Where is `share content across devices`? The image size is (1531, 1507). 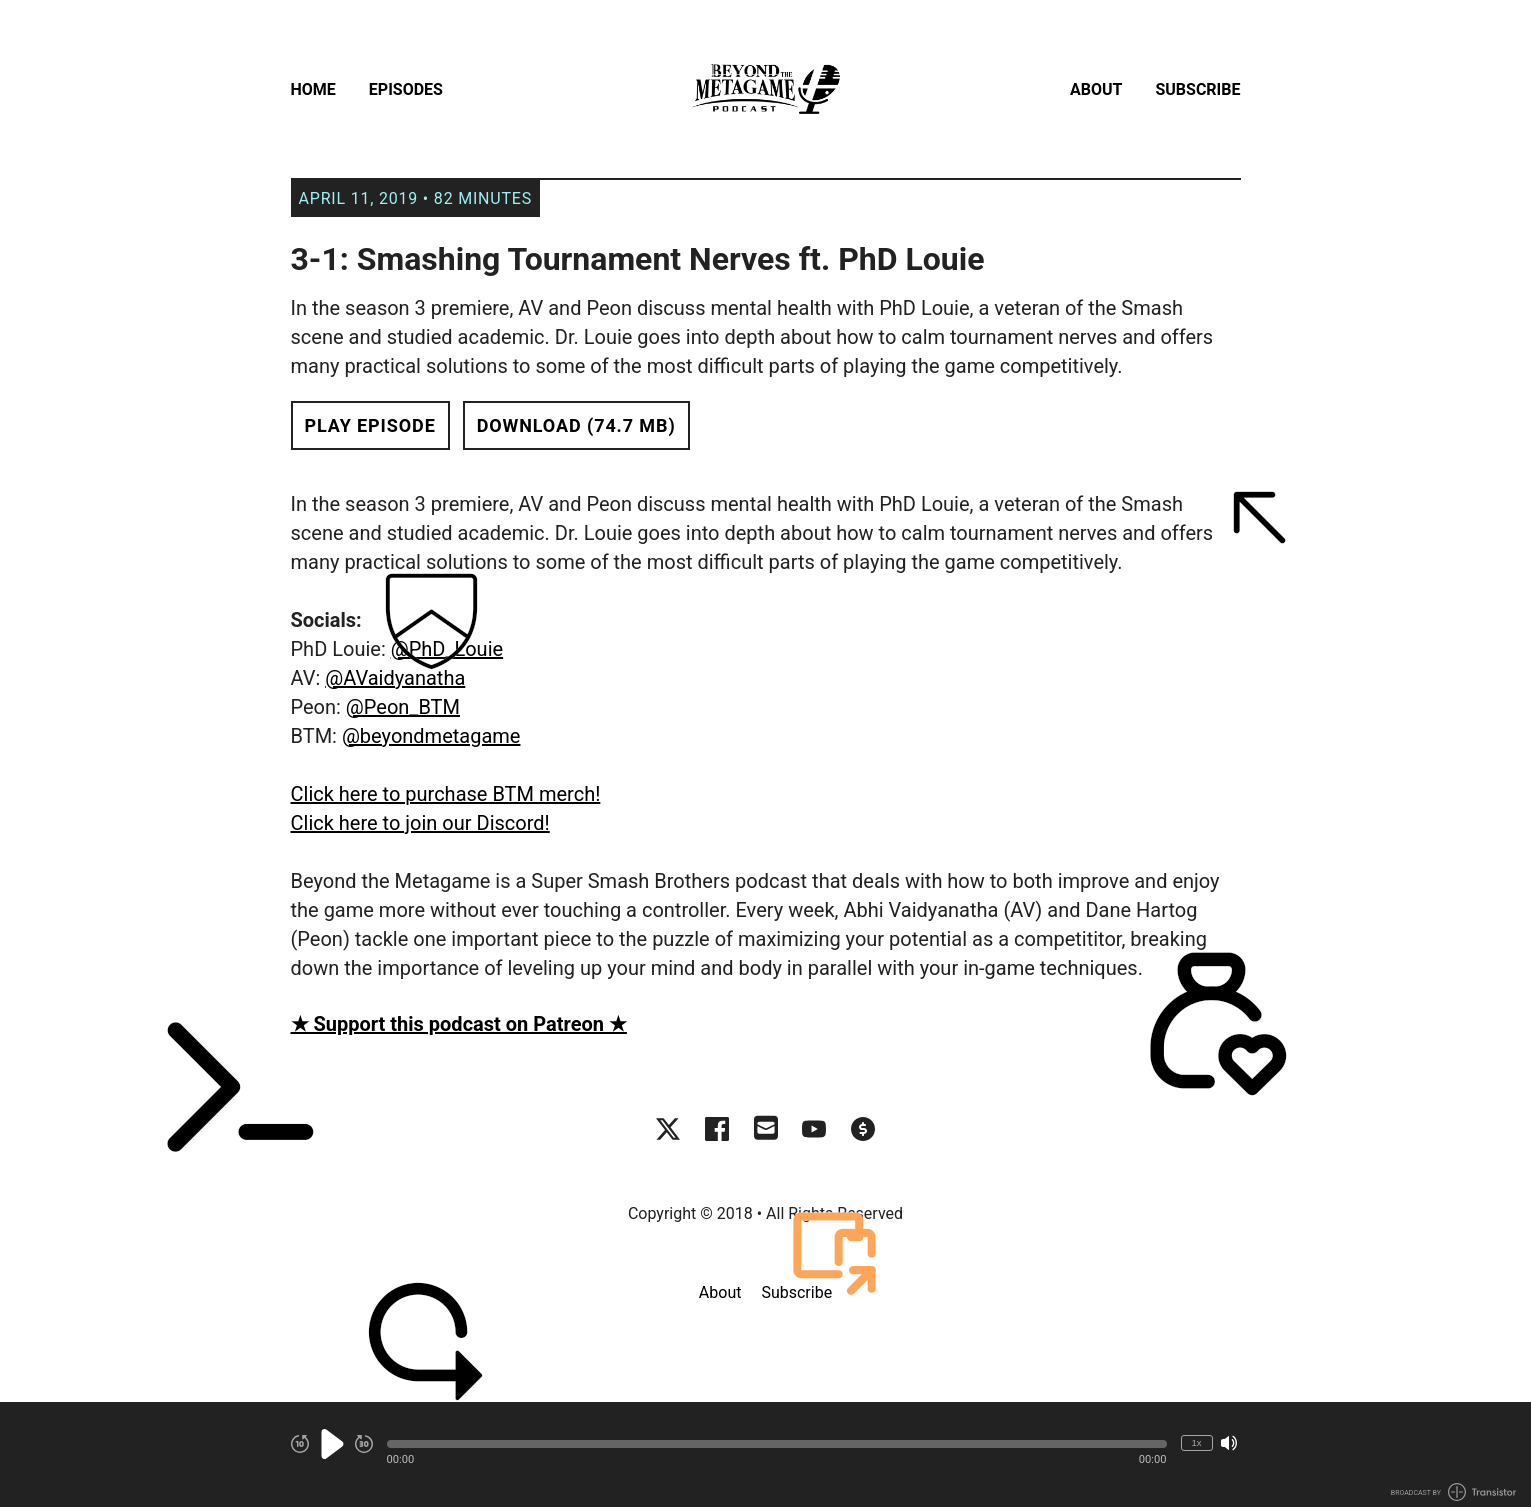
share content across devices is located at coordinates (834, 1249).